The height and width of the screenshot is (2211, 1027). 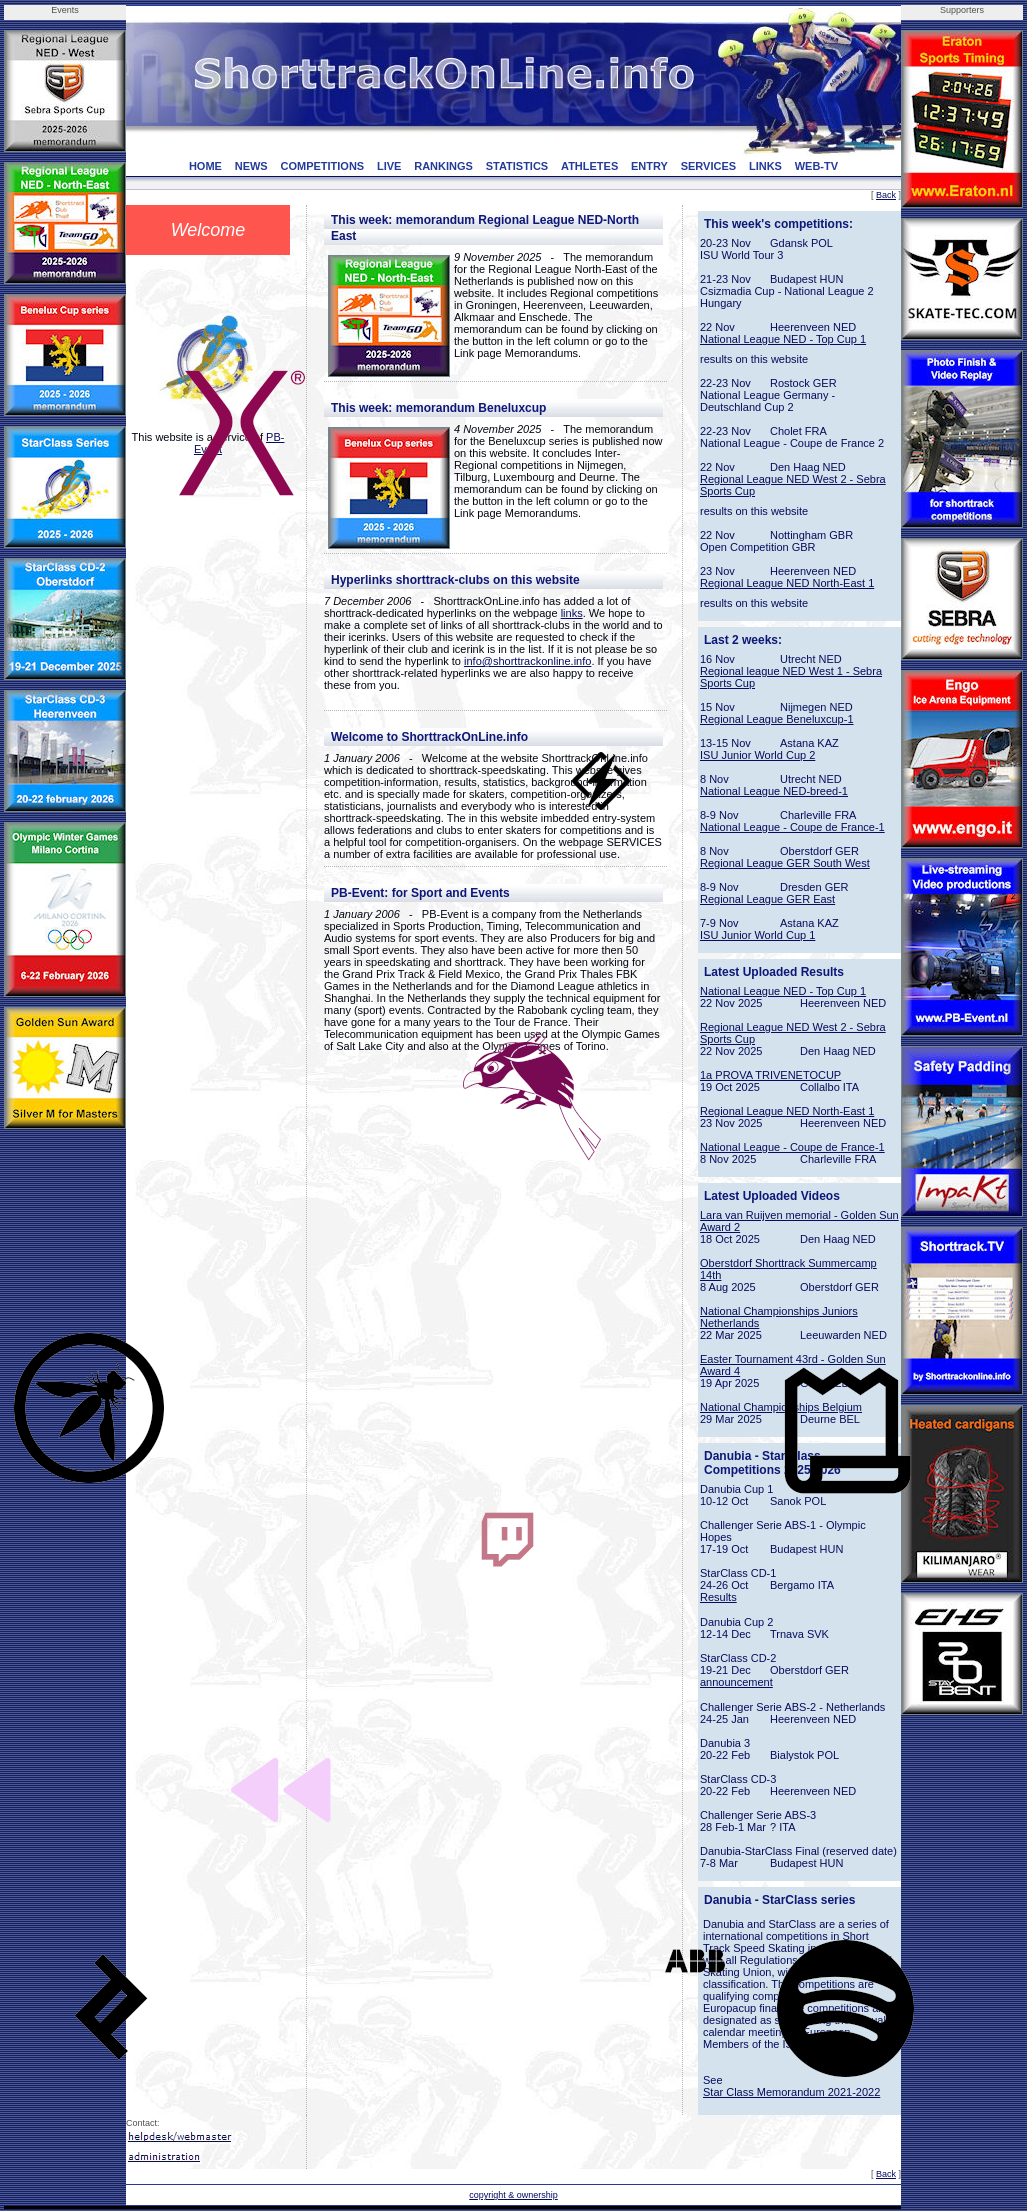 I want to click on honeybadger application monitoring service logo, so click(x=601, y=781).